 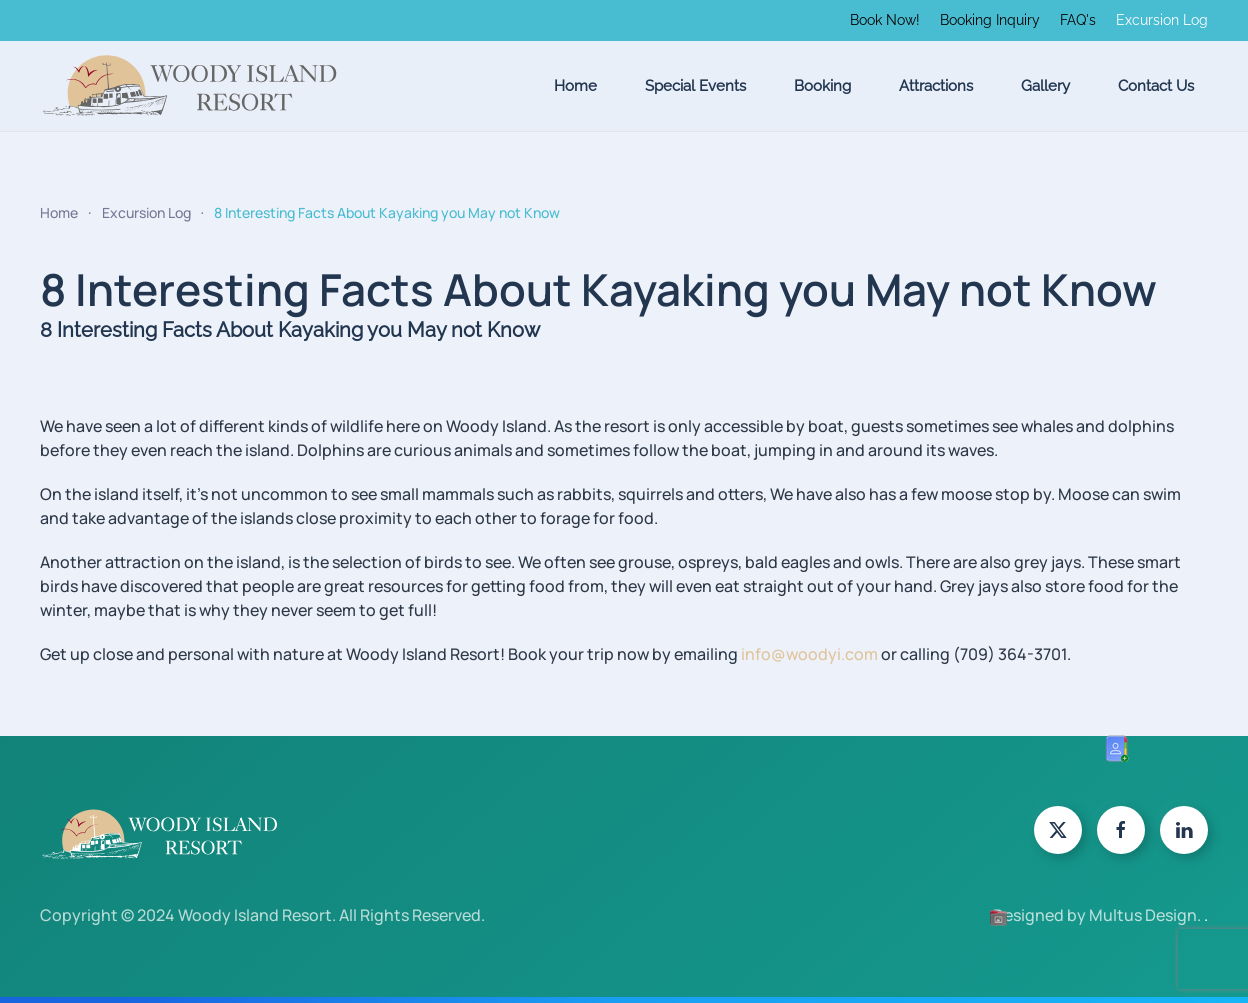 I want to click on create a new contact in your address book, so click(x=1116, y=748).